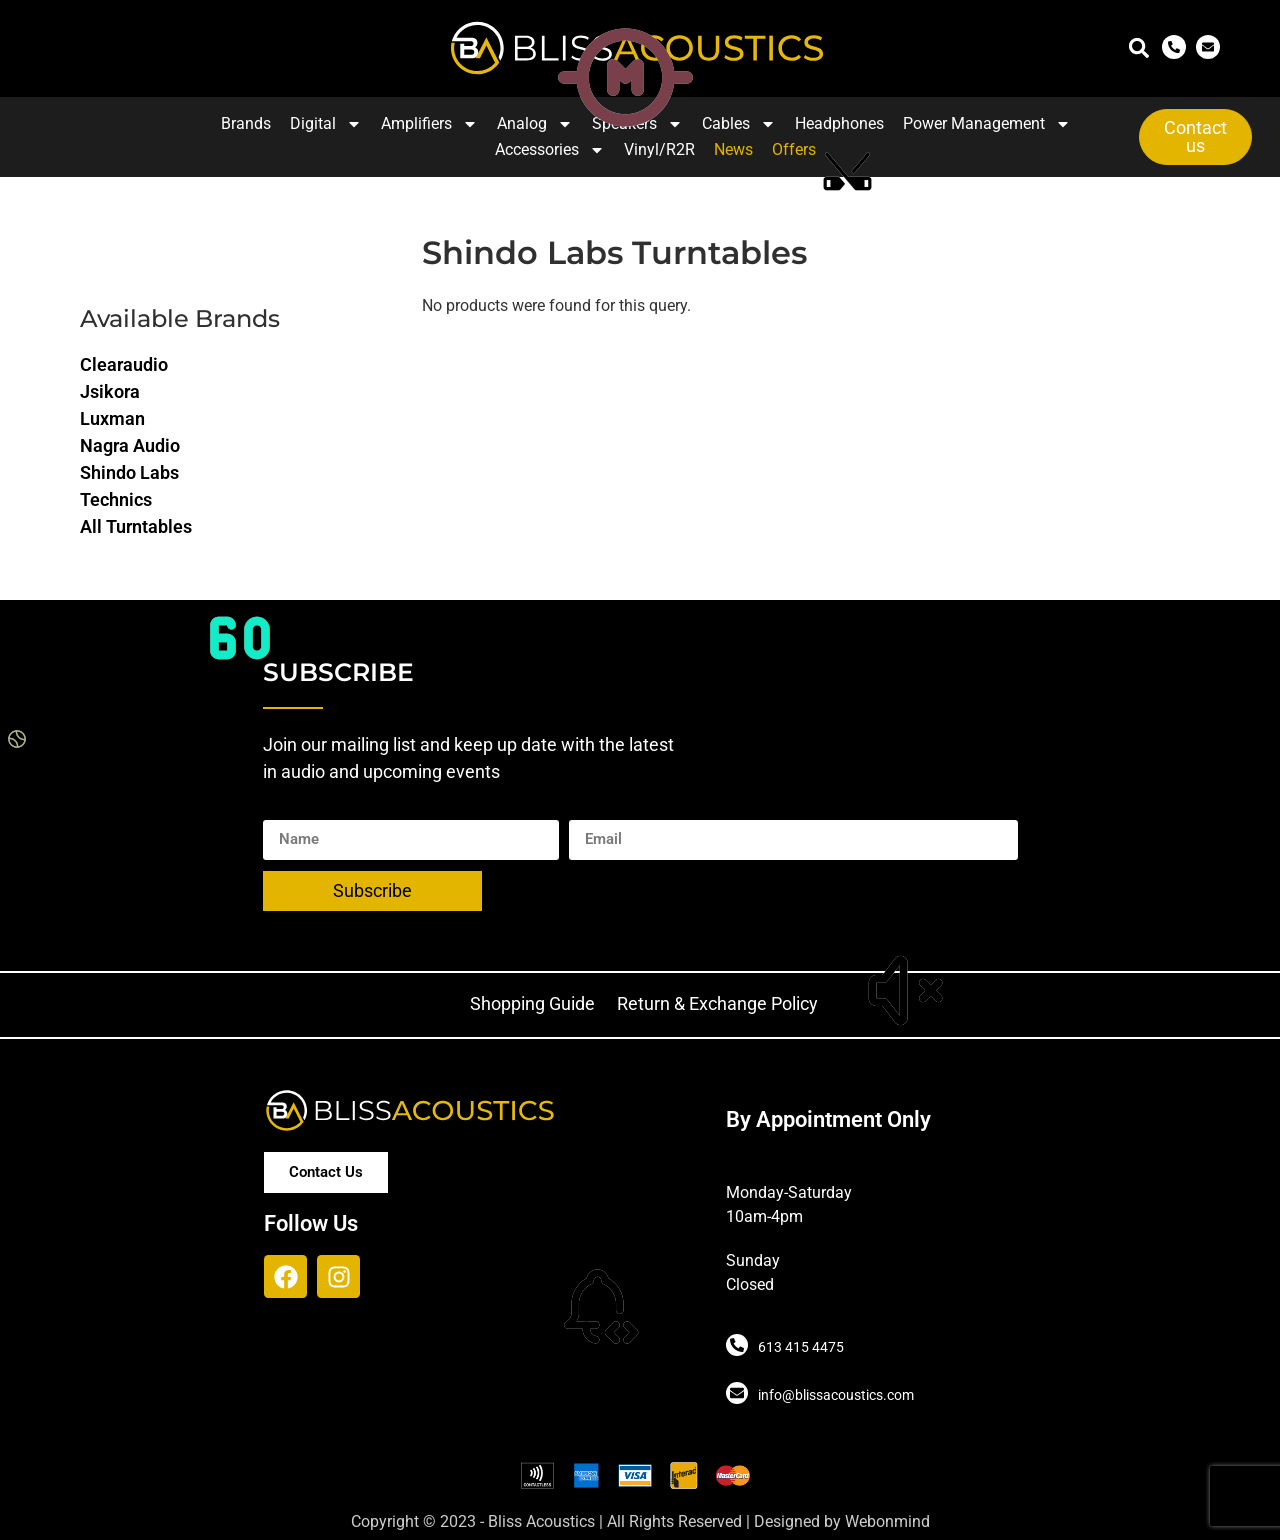  What do you see at coordinates (847, 171) in the screenshot?
I see `view hockey scores or stats` at bounding box center [847, 171].